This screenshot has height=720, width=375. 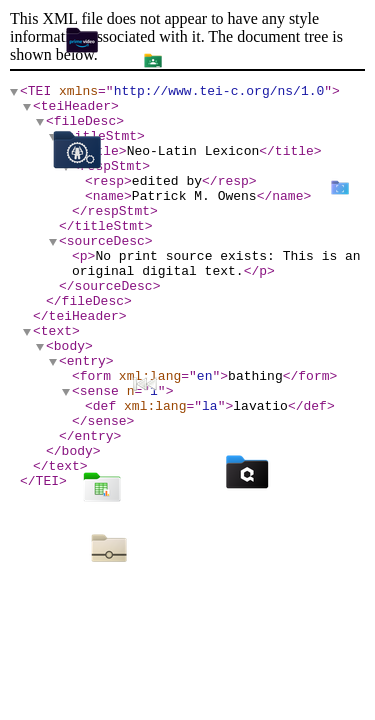 What do you see at coordinates (77, 151) in the screenshot?
I see `folder for NoLimits coaster simulation mods and custom content` at bounding box center [77, 151].